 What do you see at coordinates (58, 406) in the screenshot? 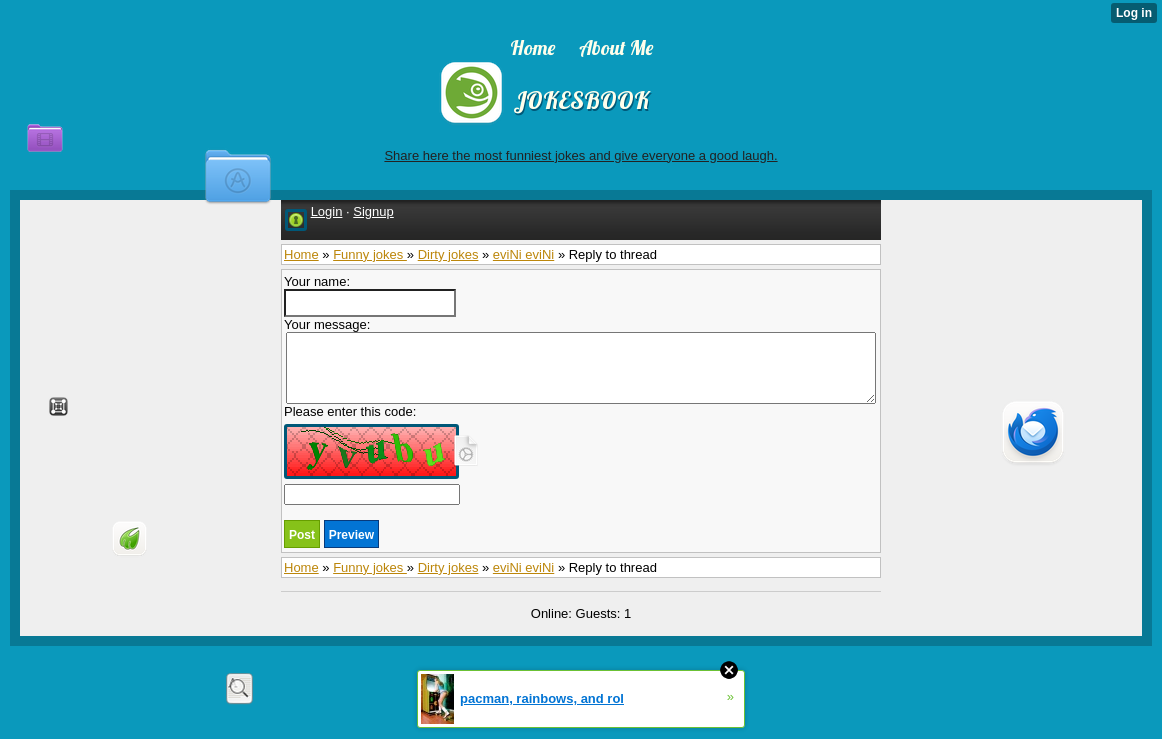
I see `open gnome boxes virtual machine manager` at bounding box center [58, 406].